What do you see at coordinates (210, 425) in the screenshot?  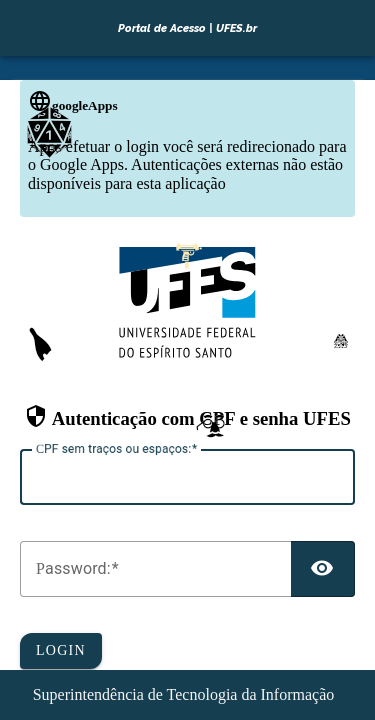 I see `access prank or joke features` at bounding box center [210, 425].